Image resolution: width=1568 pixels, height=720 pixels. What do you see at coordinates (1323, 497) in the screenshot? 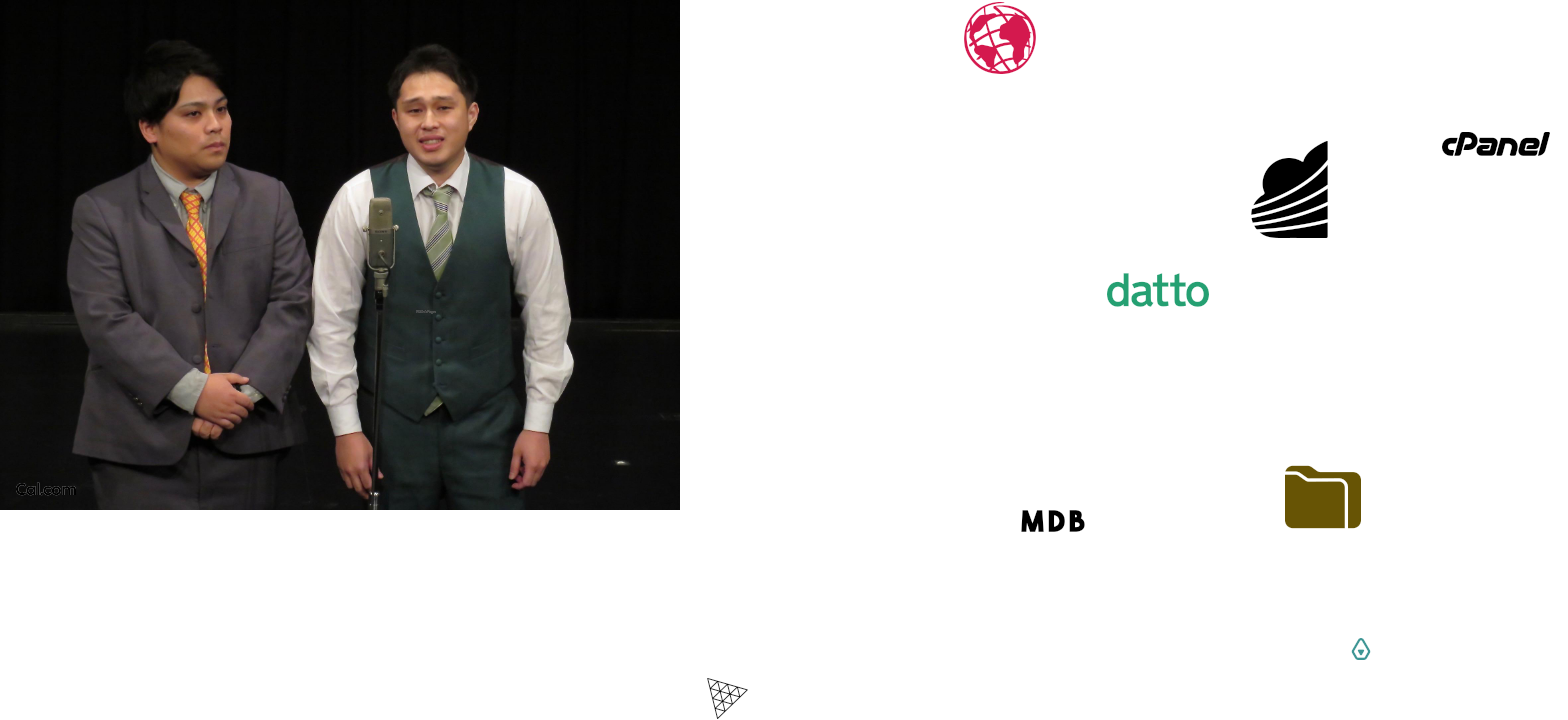
I see `open proton drive cloud storage` at bounding box center [1323, 497].